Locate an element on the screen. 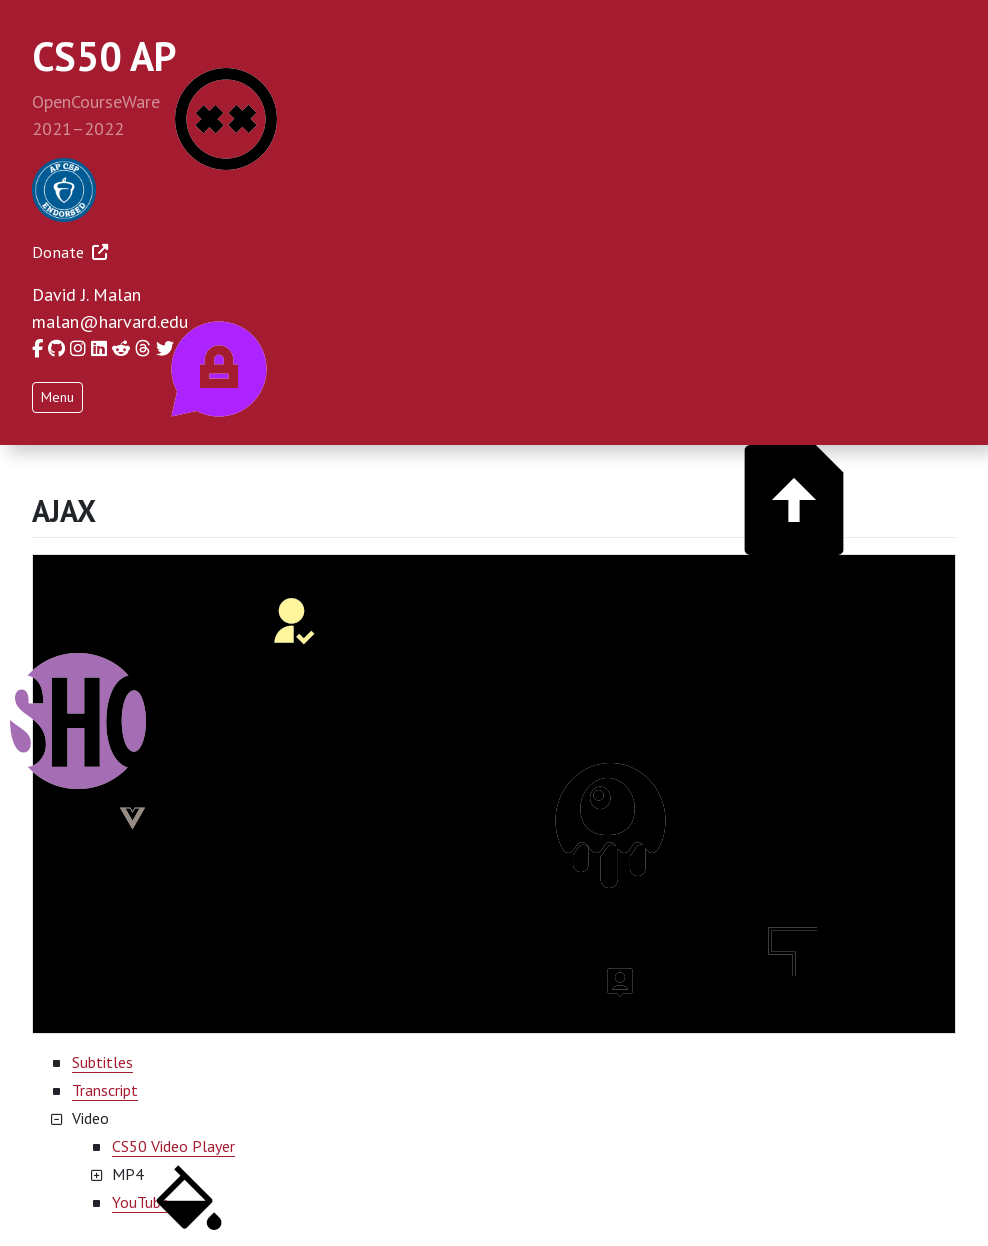 The image size is (988, 1246). access color fill or paint tools is located at coordinates (187, 1197).